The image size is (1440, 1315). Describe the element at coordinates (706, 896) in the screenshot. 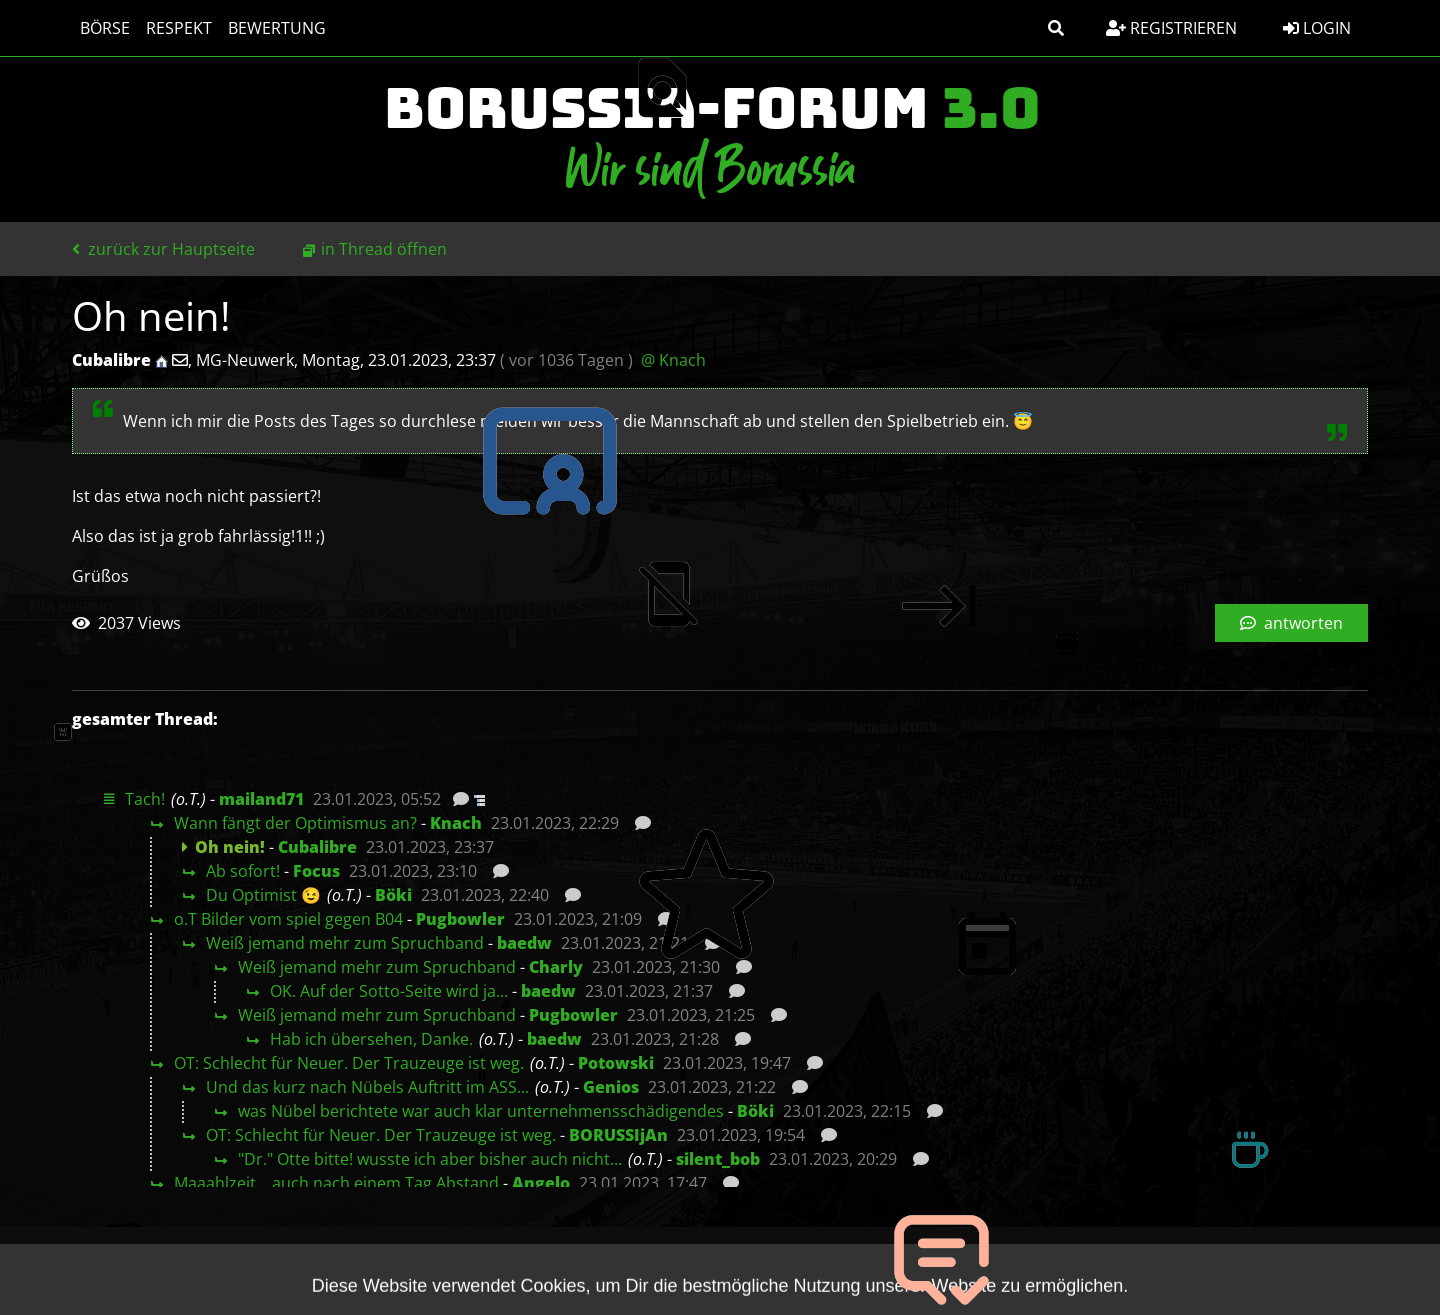

I see `add to favorites` at that location.